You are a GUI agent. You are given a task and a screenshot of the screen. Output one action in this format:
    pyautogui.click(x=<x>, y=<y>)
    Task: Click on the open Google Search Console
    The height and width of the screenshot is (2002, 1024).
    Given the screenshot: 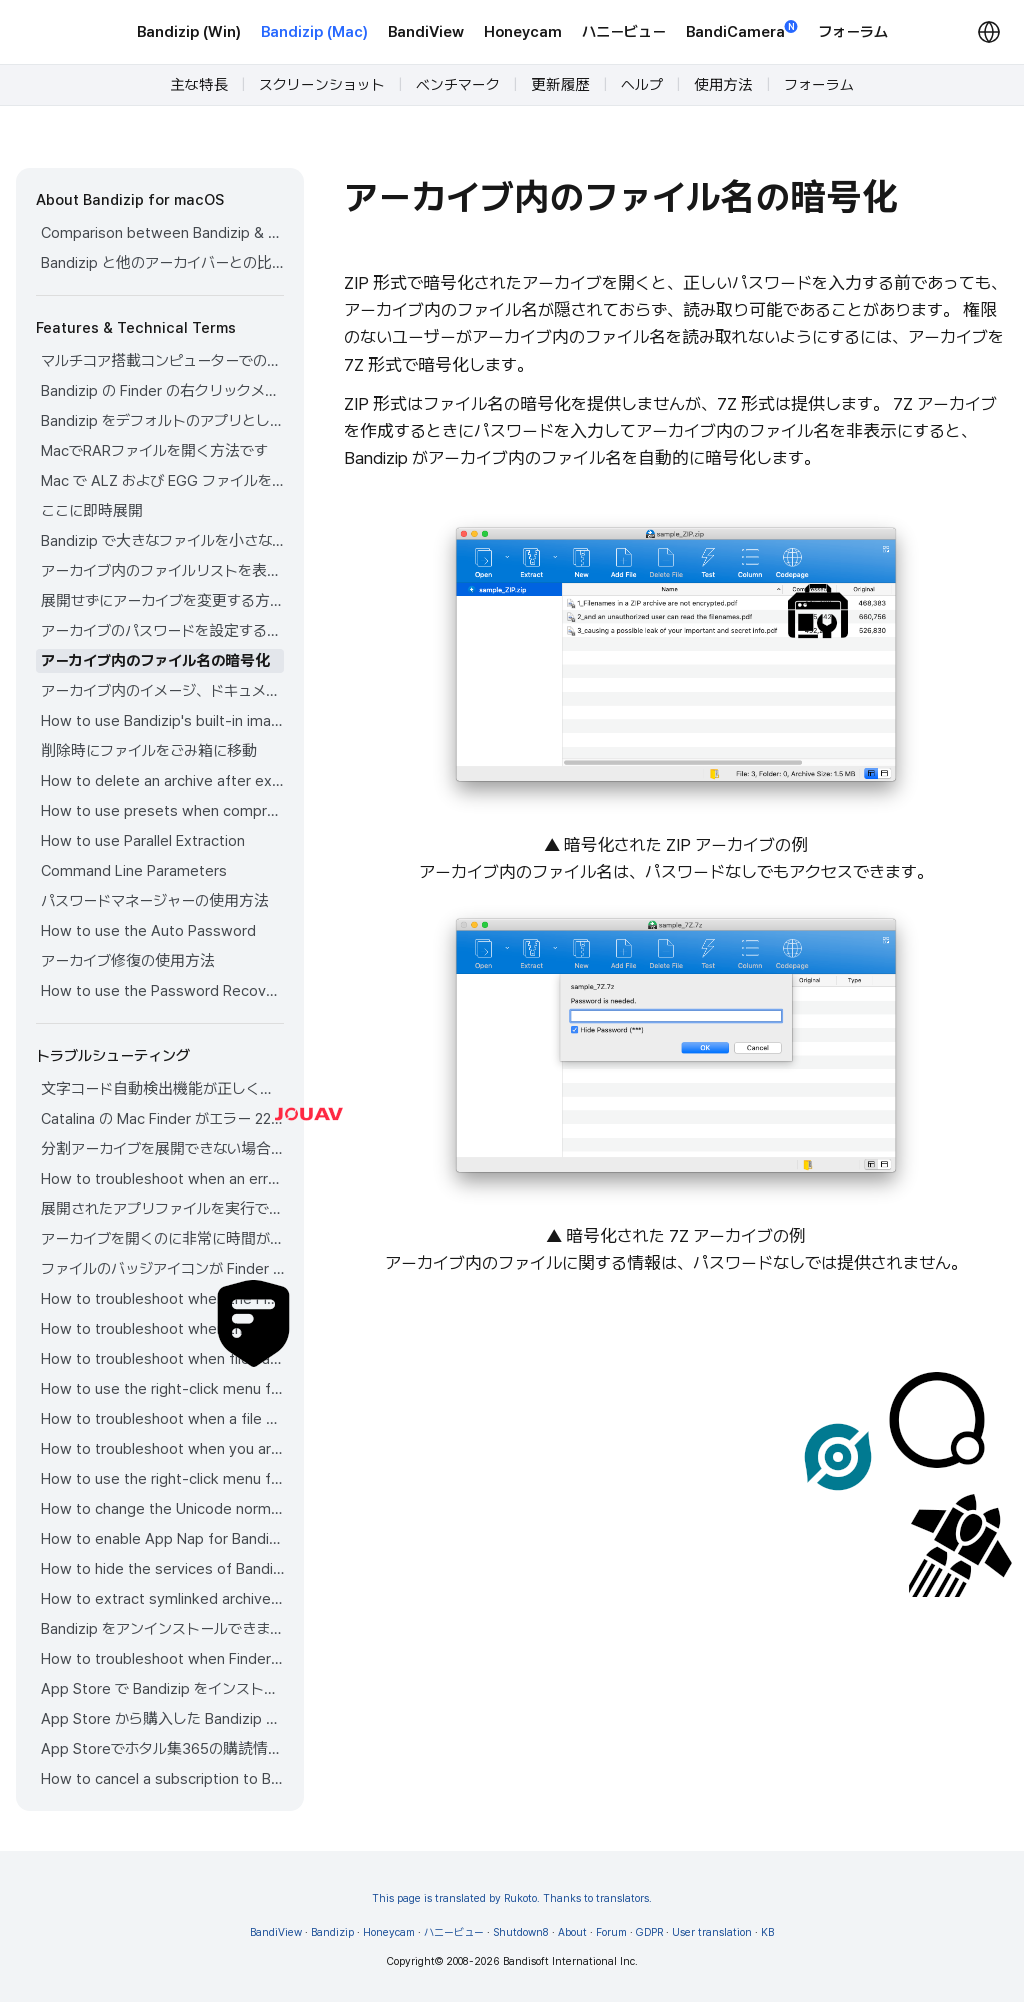 What is the action you would take?
    pyautogui.click(x=818, y=611)
    